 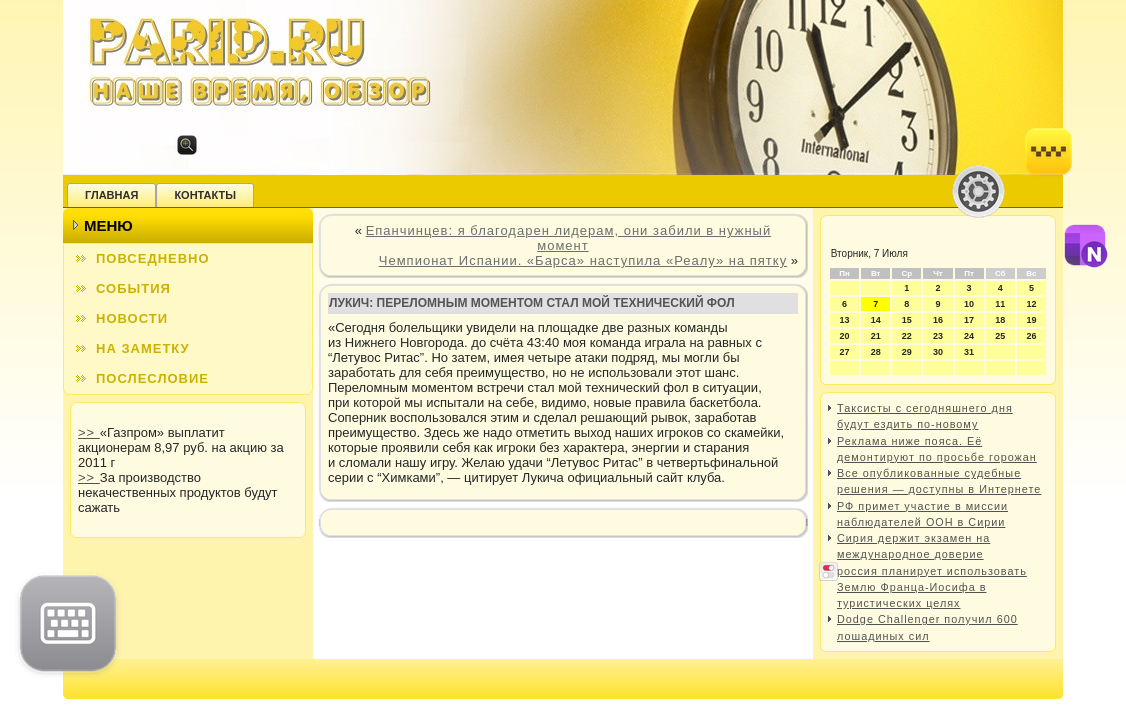 What do you see at coordinates (187, 145) in the screenshot?
I see `open the magnifier accessibility app` at bounding box center [187, 145].